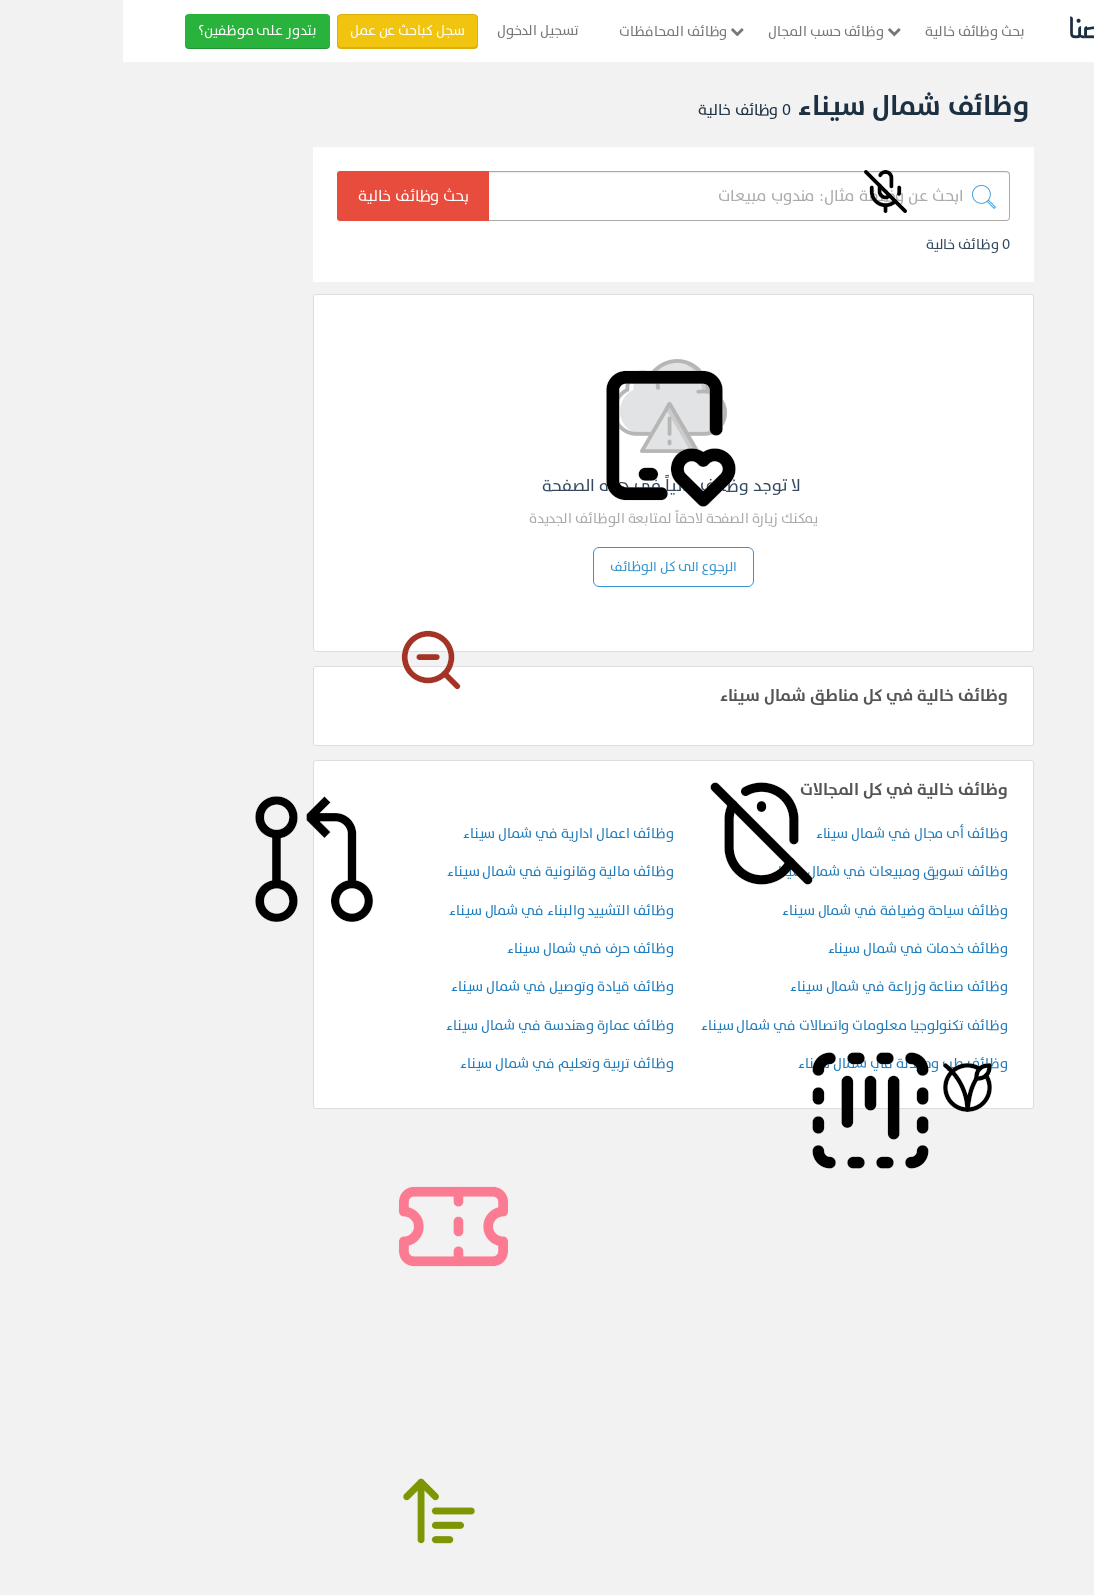 The image size is (1094, 1595). Describe the element at coordinates (870, 1110) in the screenshot. I see `create a new kanban board` at that location.